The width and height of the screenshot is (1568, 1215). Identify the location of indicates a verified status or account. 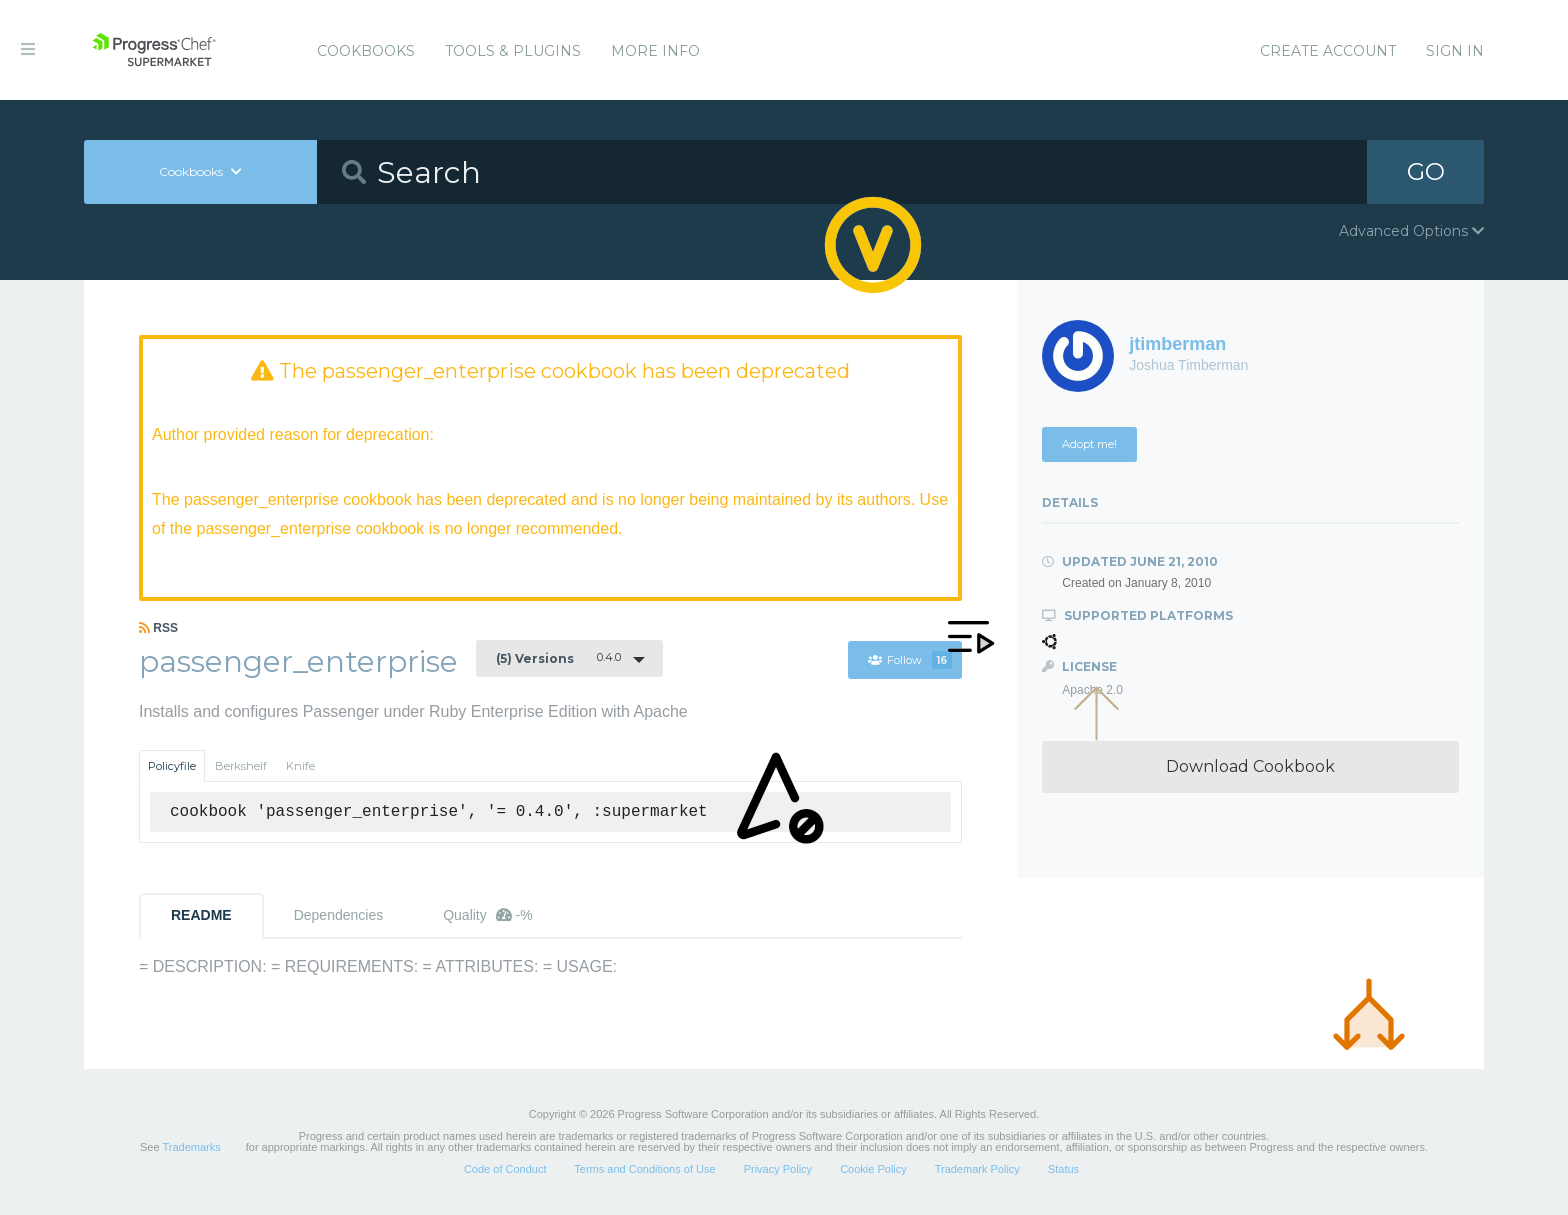
(873, 245).